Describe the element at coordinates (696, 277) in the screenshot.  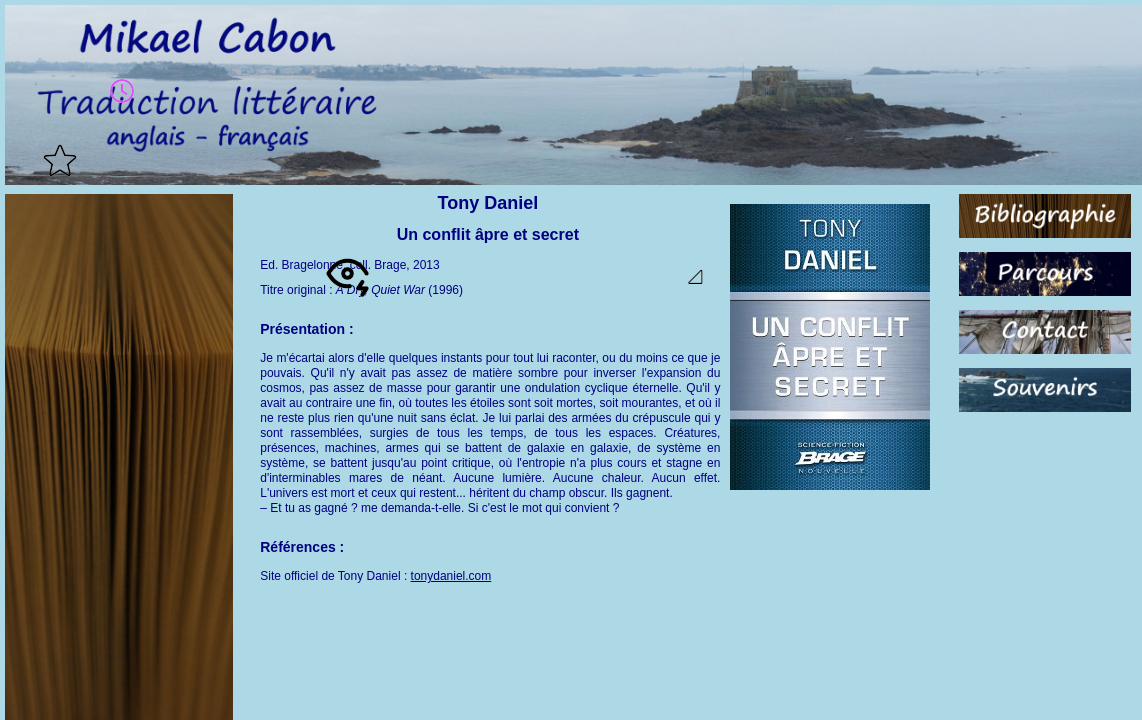
I see `indicates no cellular signal available` at that location.